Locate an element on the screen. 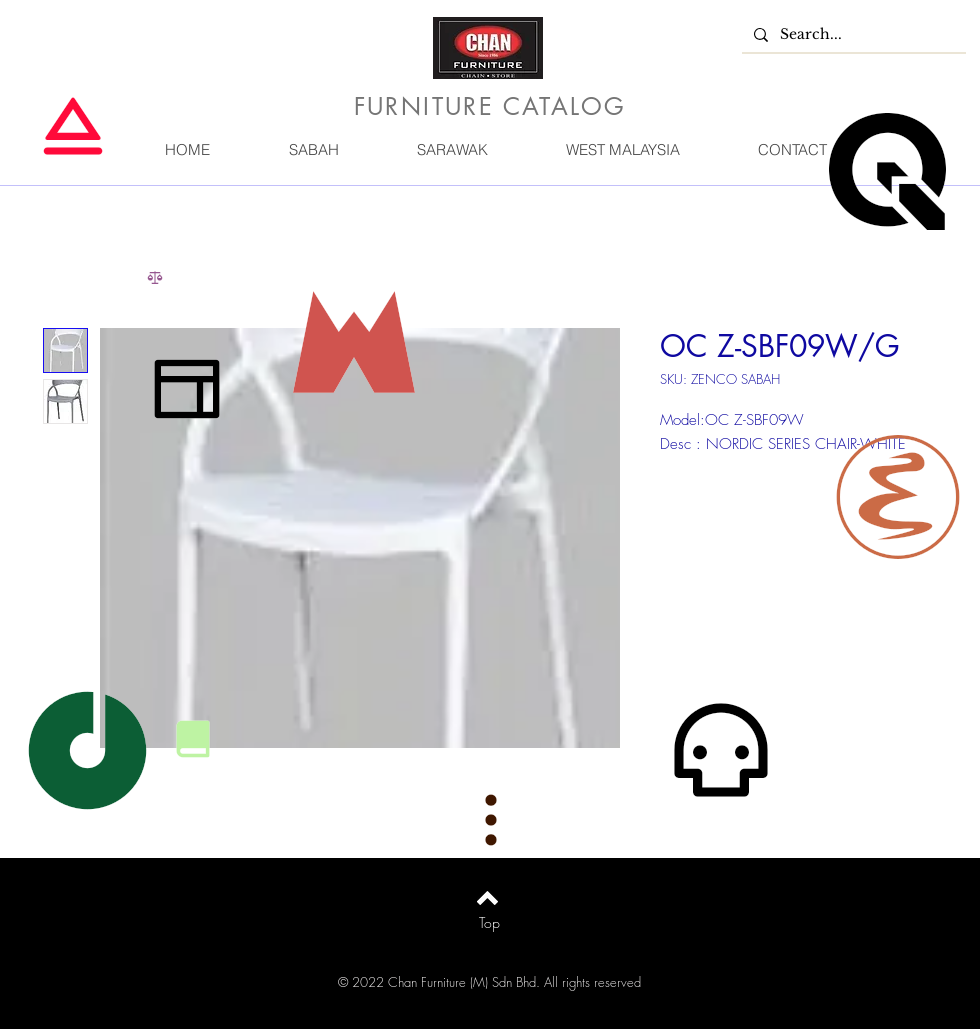  wgpu graphics library logo is located at coordinates (354, 342).